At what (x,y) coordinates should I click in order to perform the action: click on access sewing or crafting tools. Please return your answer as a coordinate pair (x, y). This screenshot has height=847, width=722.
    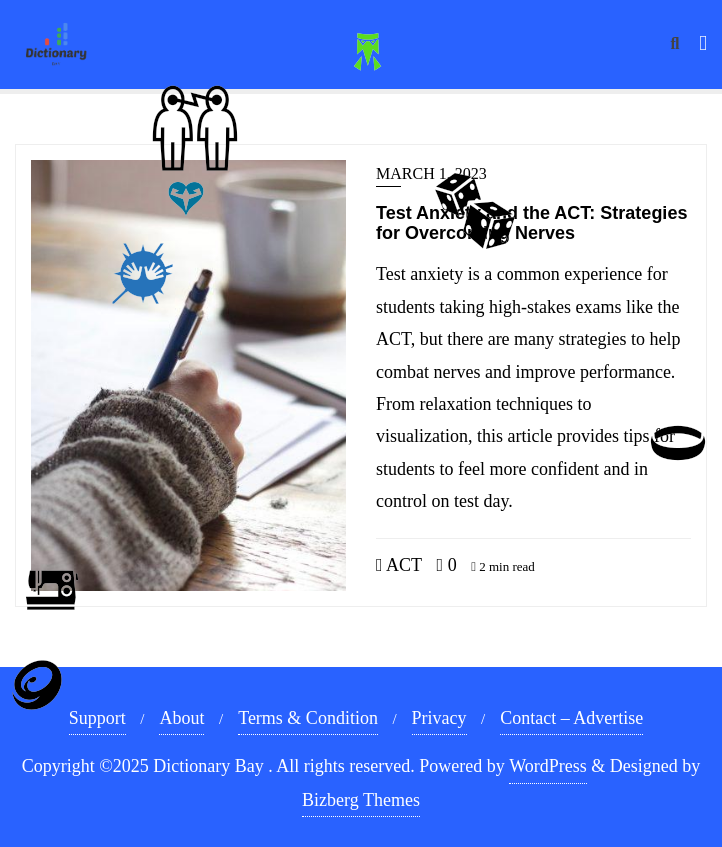
    Looking at the image, I should click on (52, 586).